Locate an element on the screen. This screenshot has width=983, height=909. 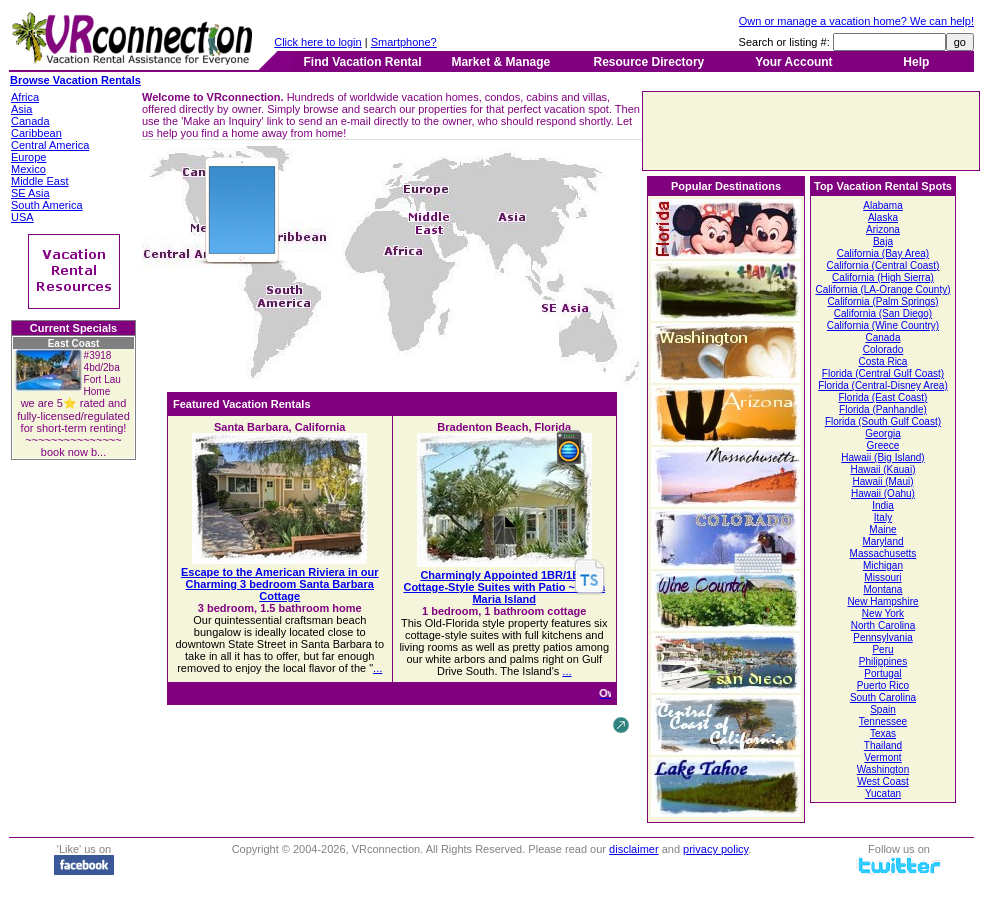
indicates a symbolic link or shortcut to another file is located at coordinates (621, 725).